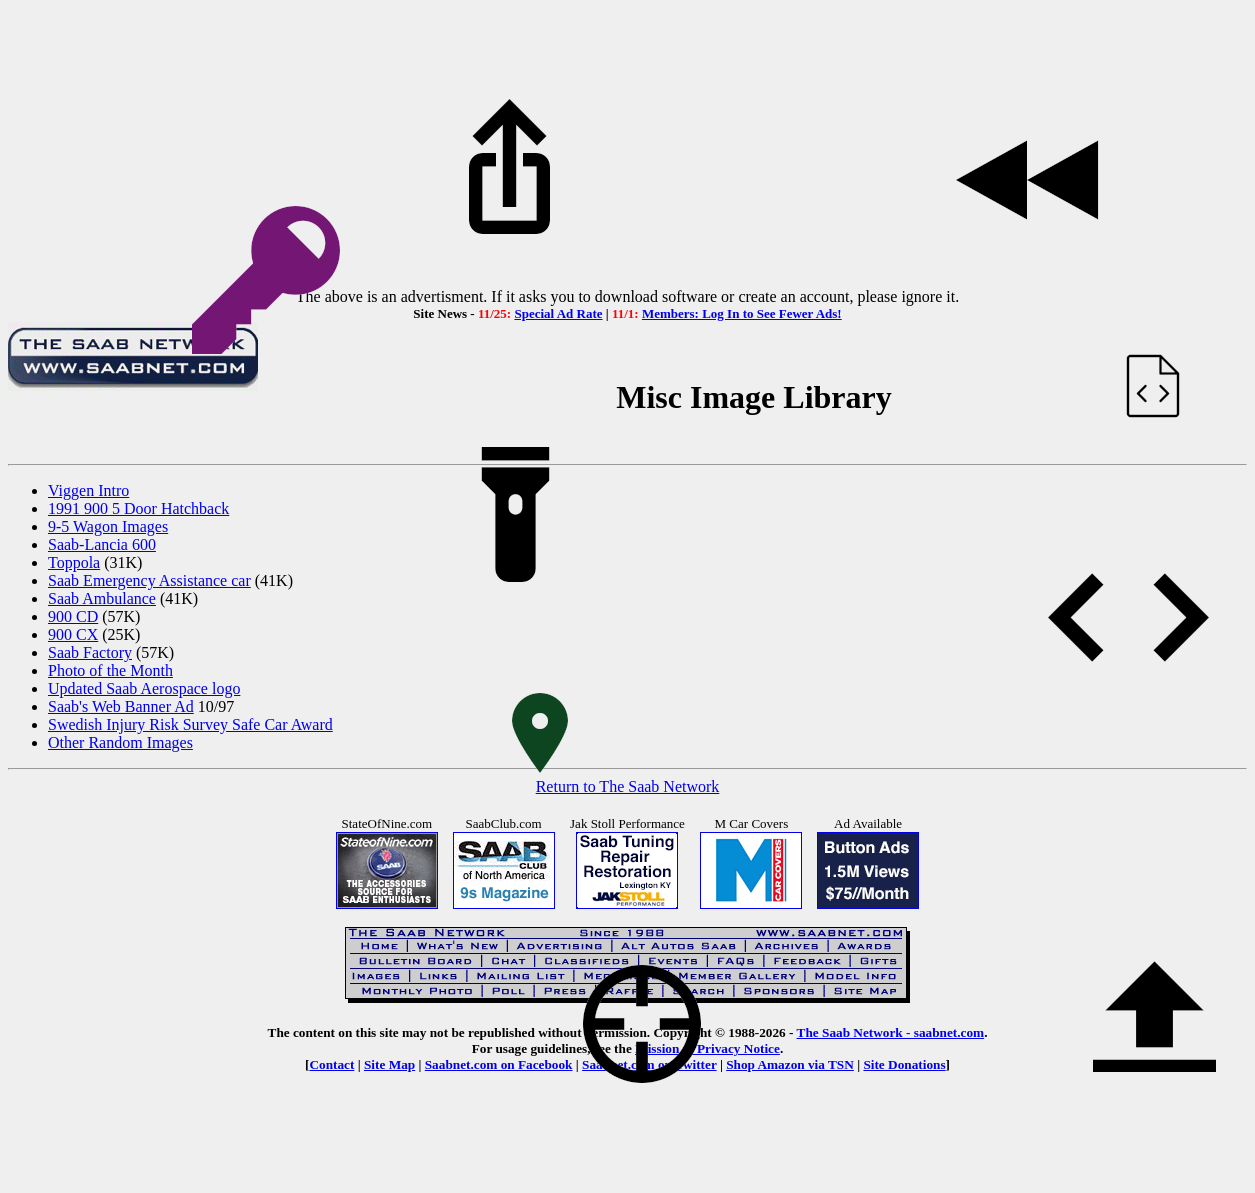 This screenshot has width=1255, height=1193. What do you see at coordinates (642, 1024) in the screenshot?
I see `set or view target goals` at bounding box center [642, 1024].